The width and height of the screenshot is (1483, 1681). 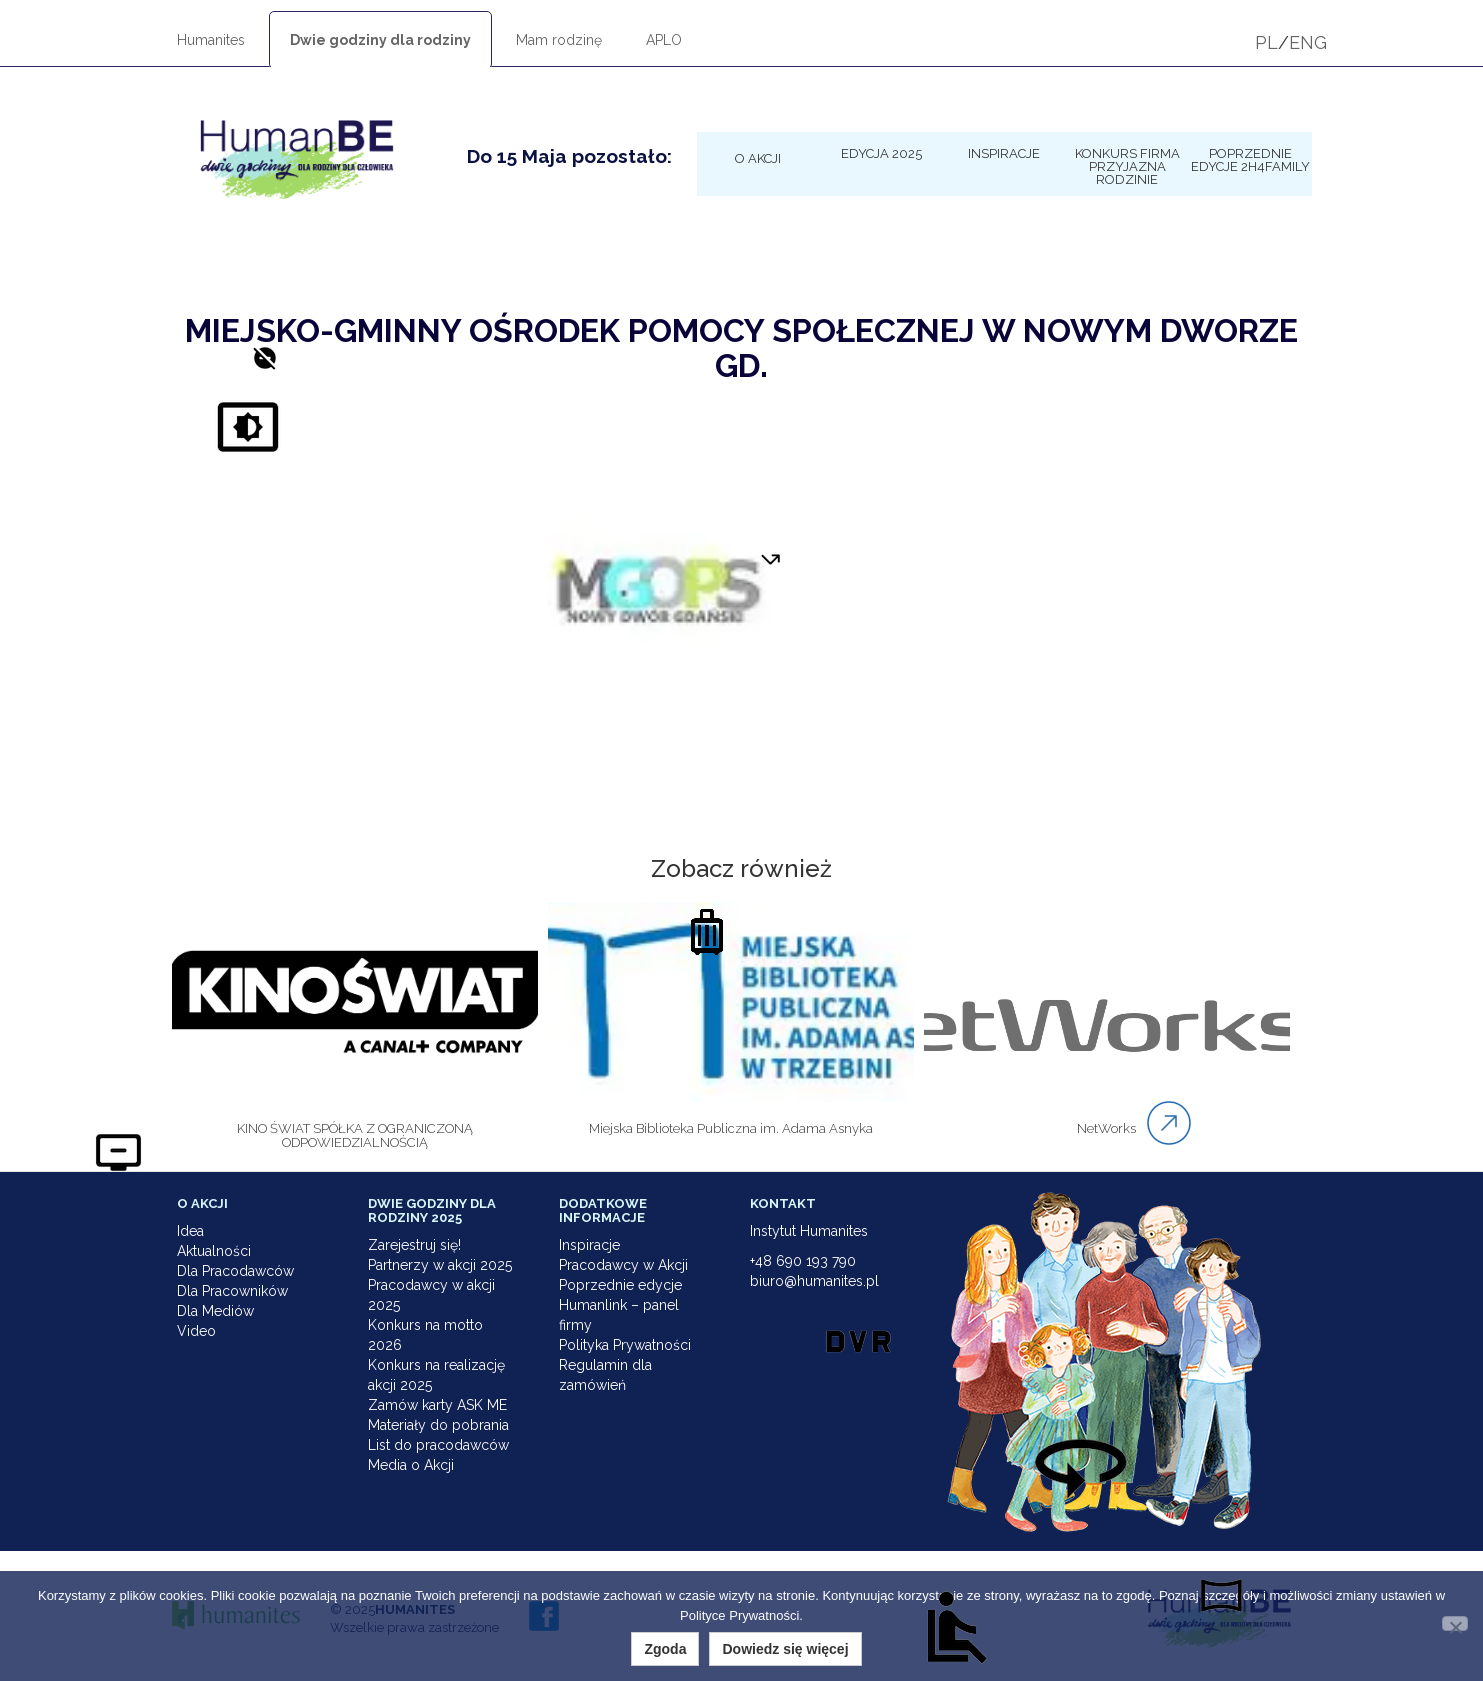 What do you see at coordinates (1169, 1123) in the screenshot?
I see `open link in new tab or window` at bounding box center [1169, 1123].